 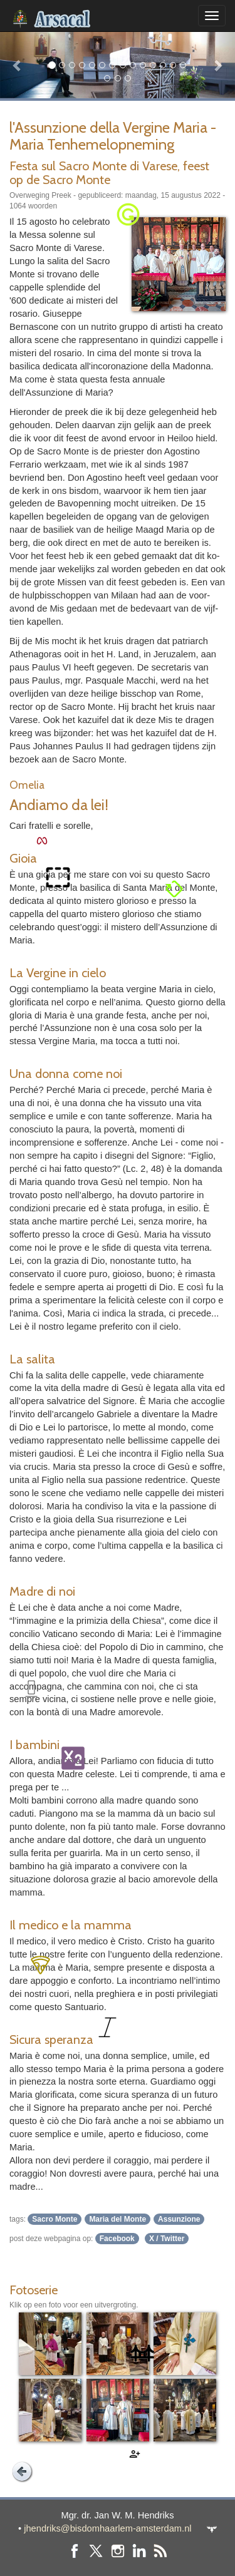 What do you see at coordinates (73, 1758) in the screenshot?
I see `format text as subscript` at bounding box center [73, 1758].